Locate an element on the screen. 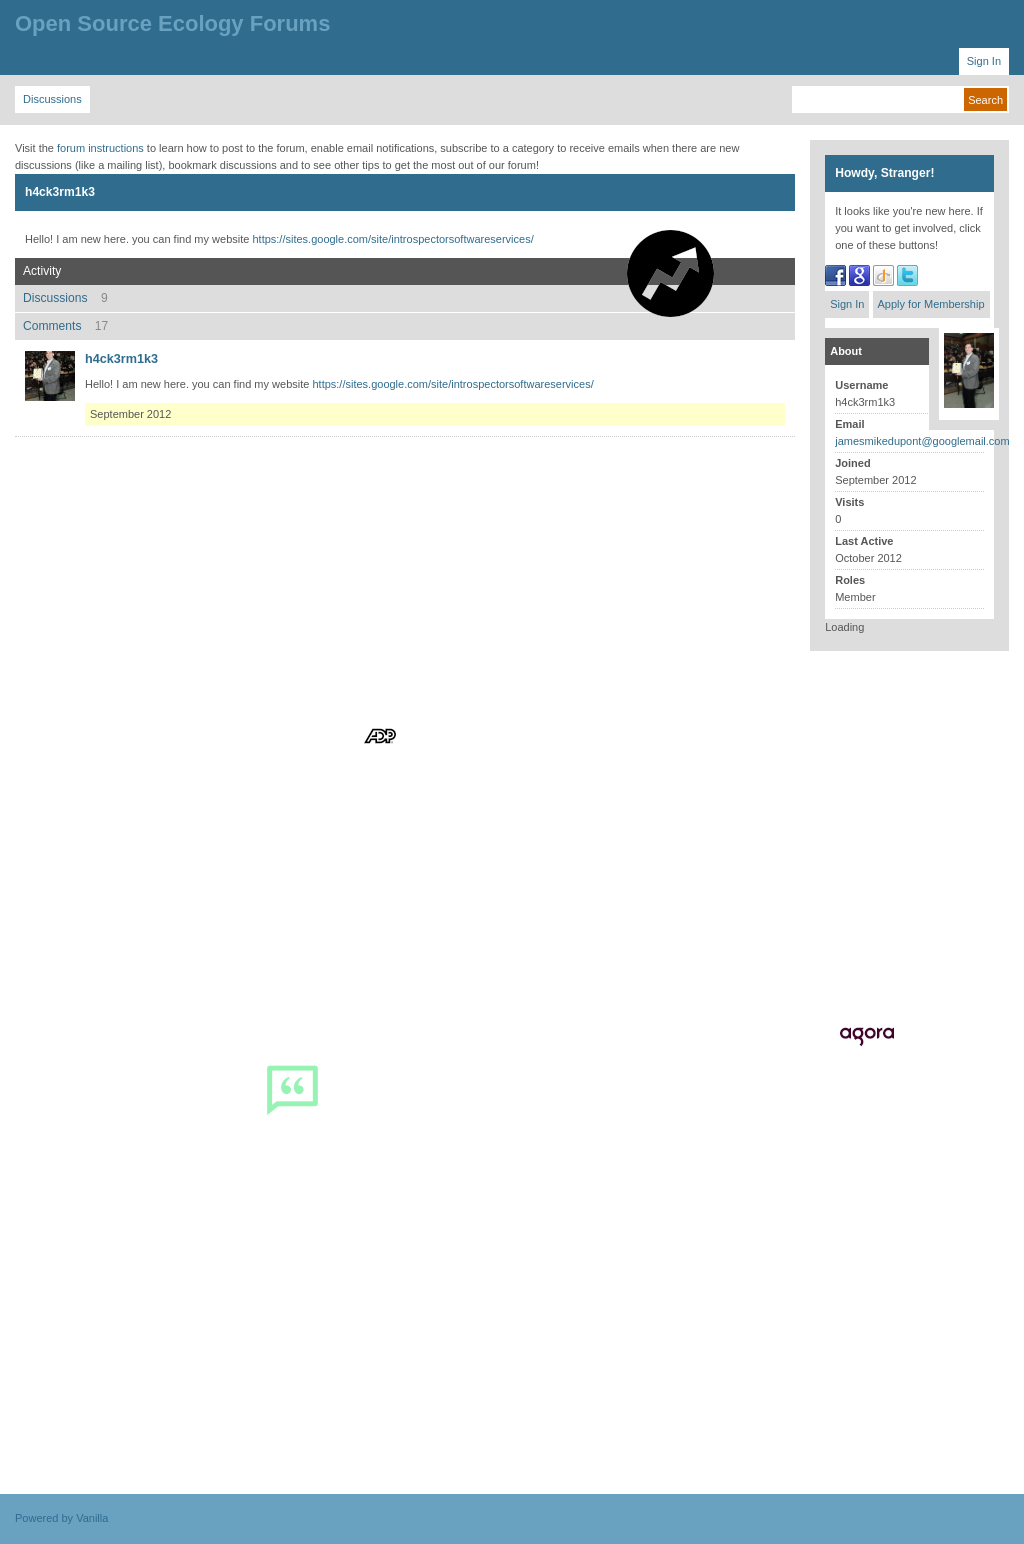  open the BuzzFeed app is located at coordinates (670, 273).